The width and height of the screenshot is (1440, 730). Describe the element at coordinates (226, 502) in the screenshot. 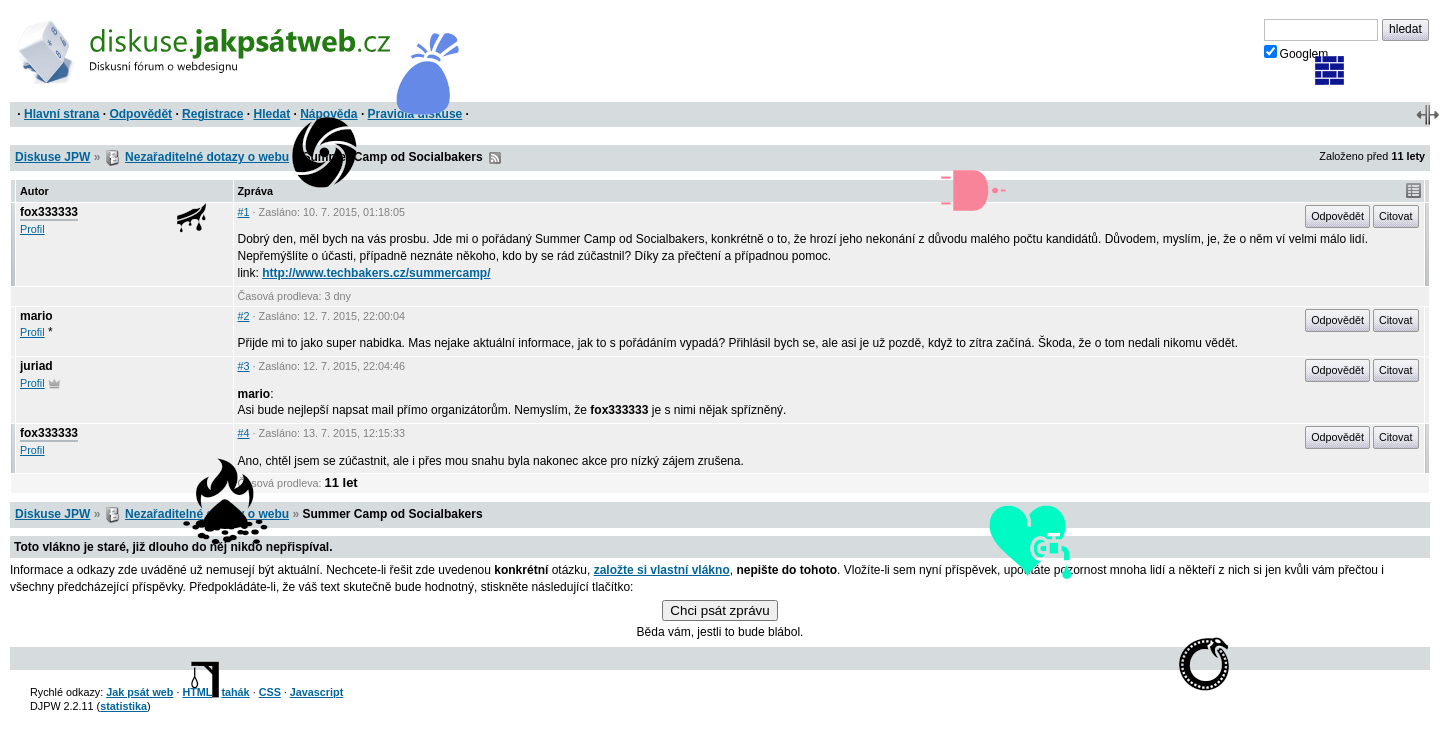

I see `indicates spicy or hot food option` at that location.